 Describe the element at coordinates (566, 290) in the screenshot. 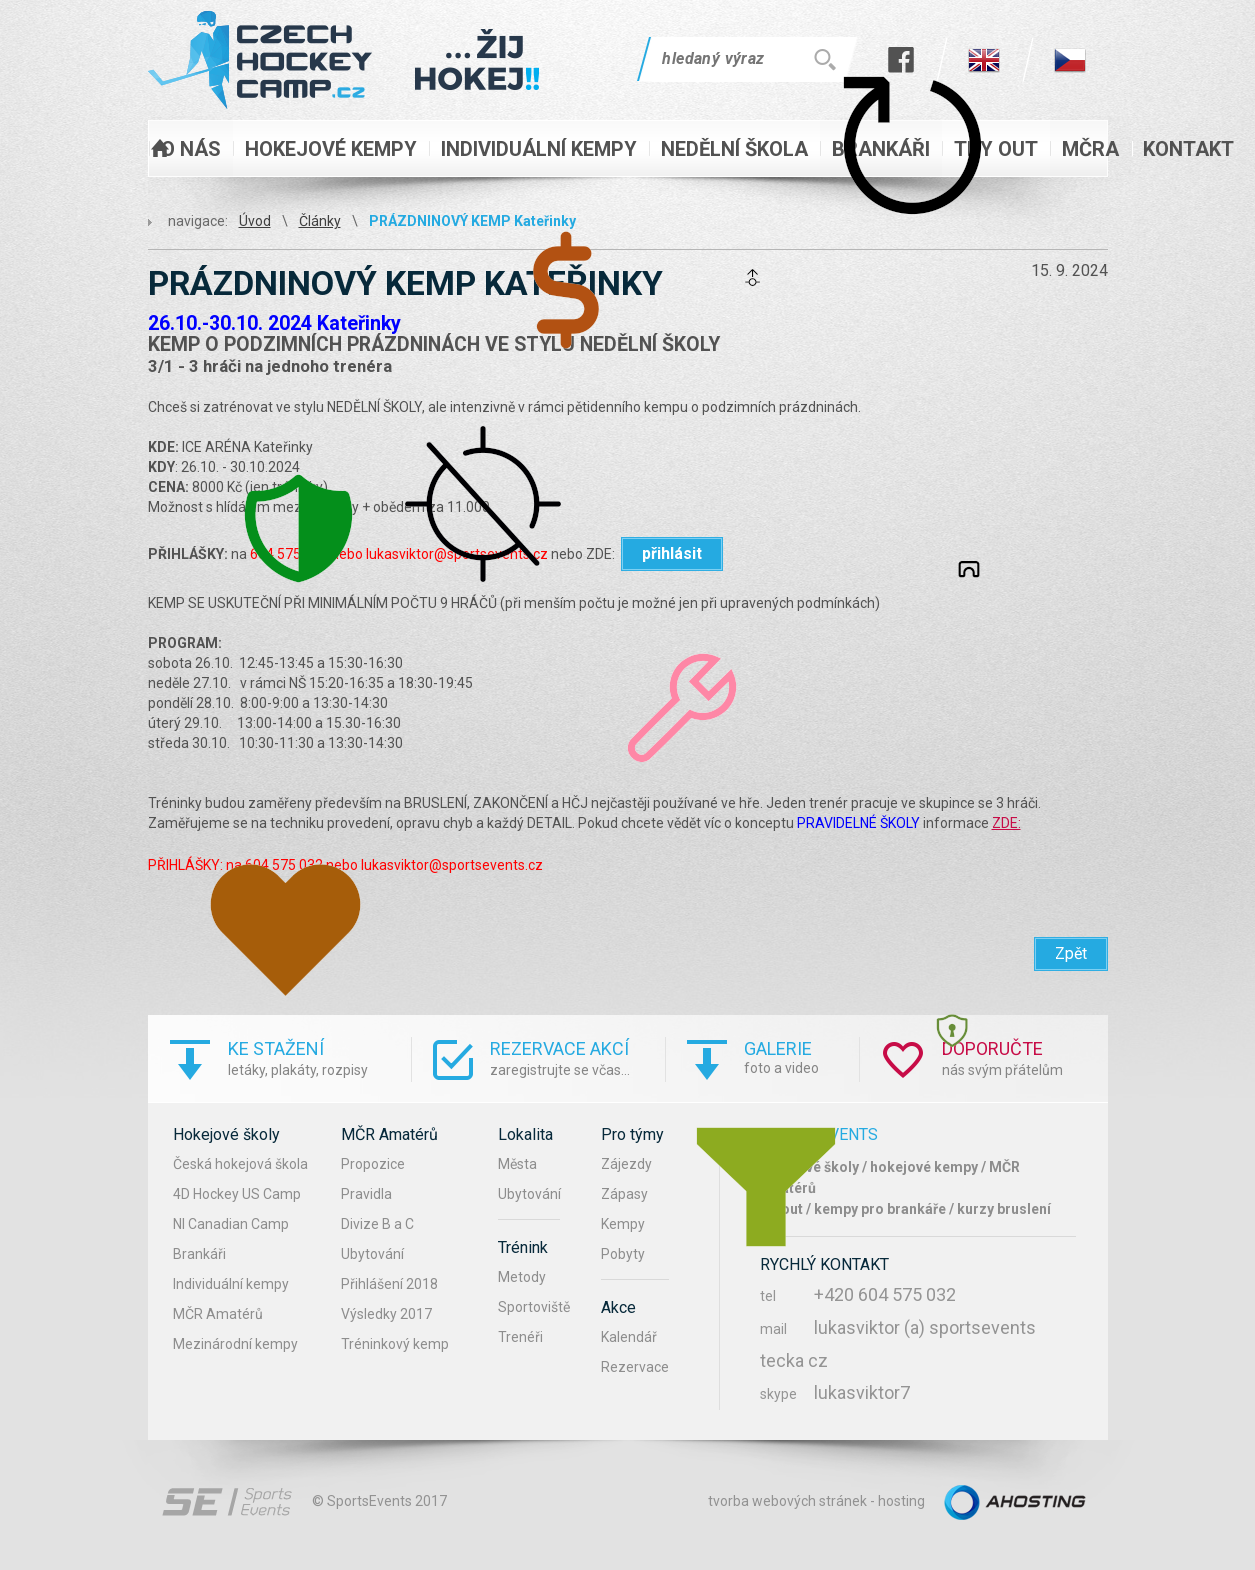

I see `view pricing or payment options` at that location.